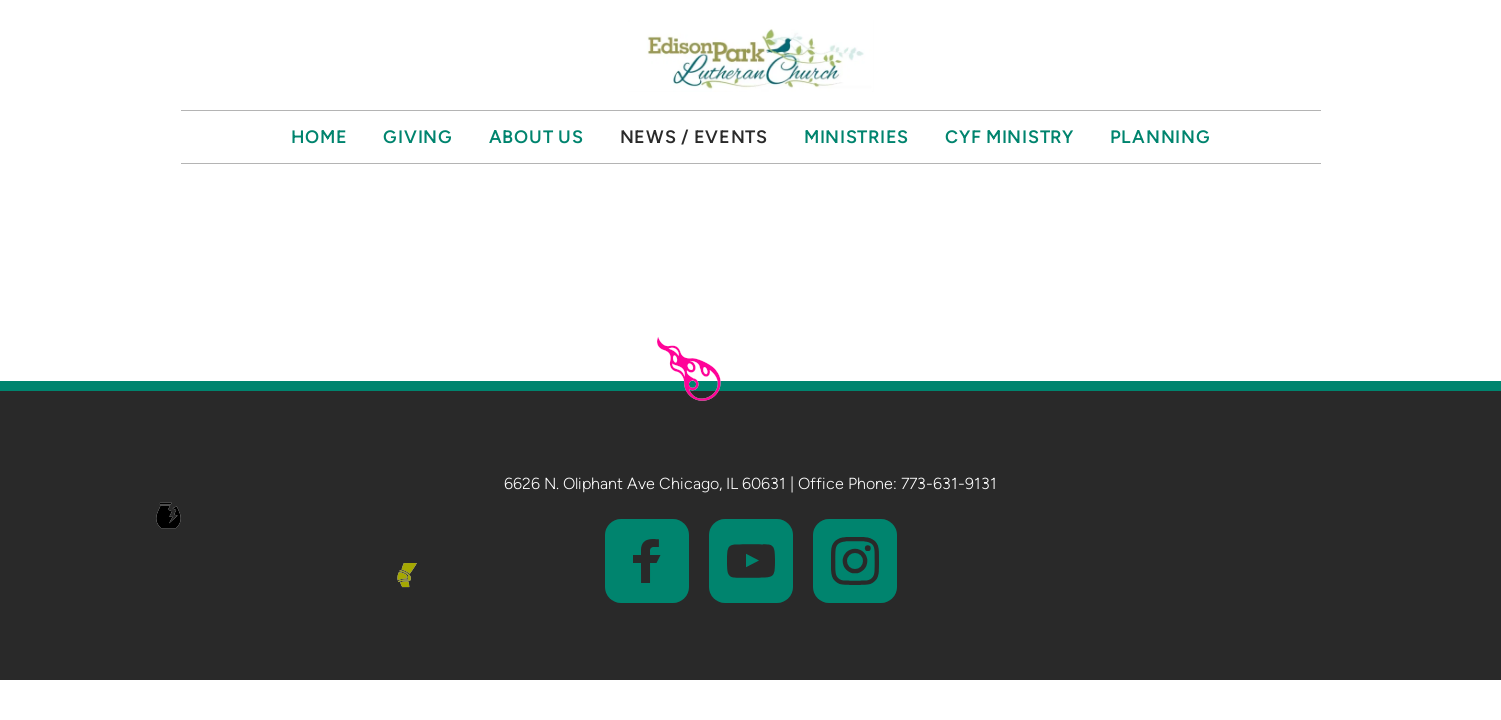 The width and height of the screenshot is (1501, 720). What do you see at coordinates (689, 369) in the screenshot?
I see `cast a plasma or energy attack` at bounding box center [689, 369].